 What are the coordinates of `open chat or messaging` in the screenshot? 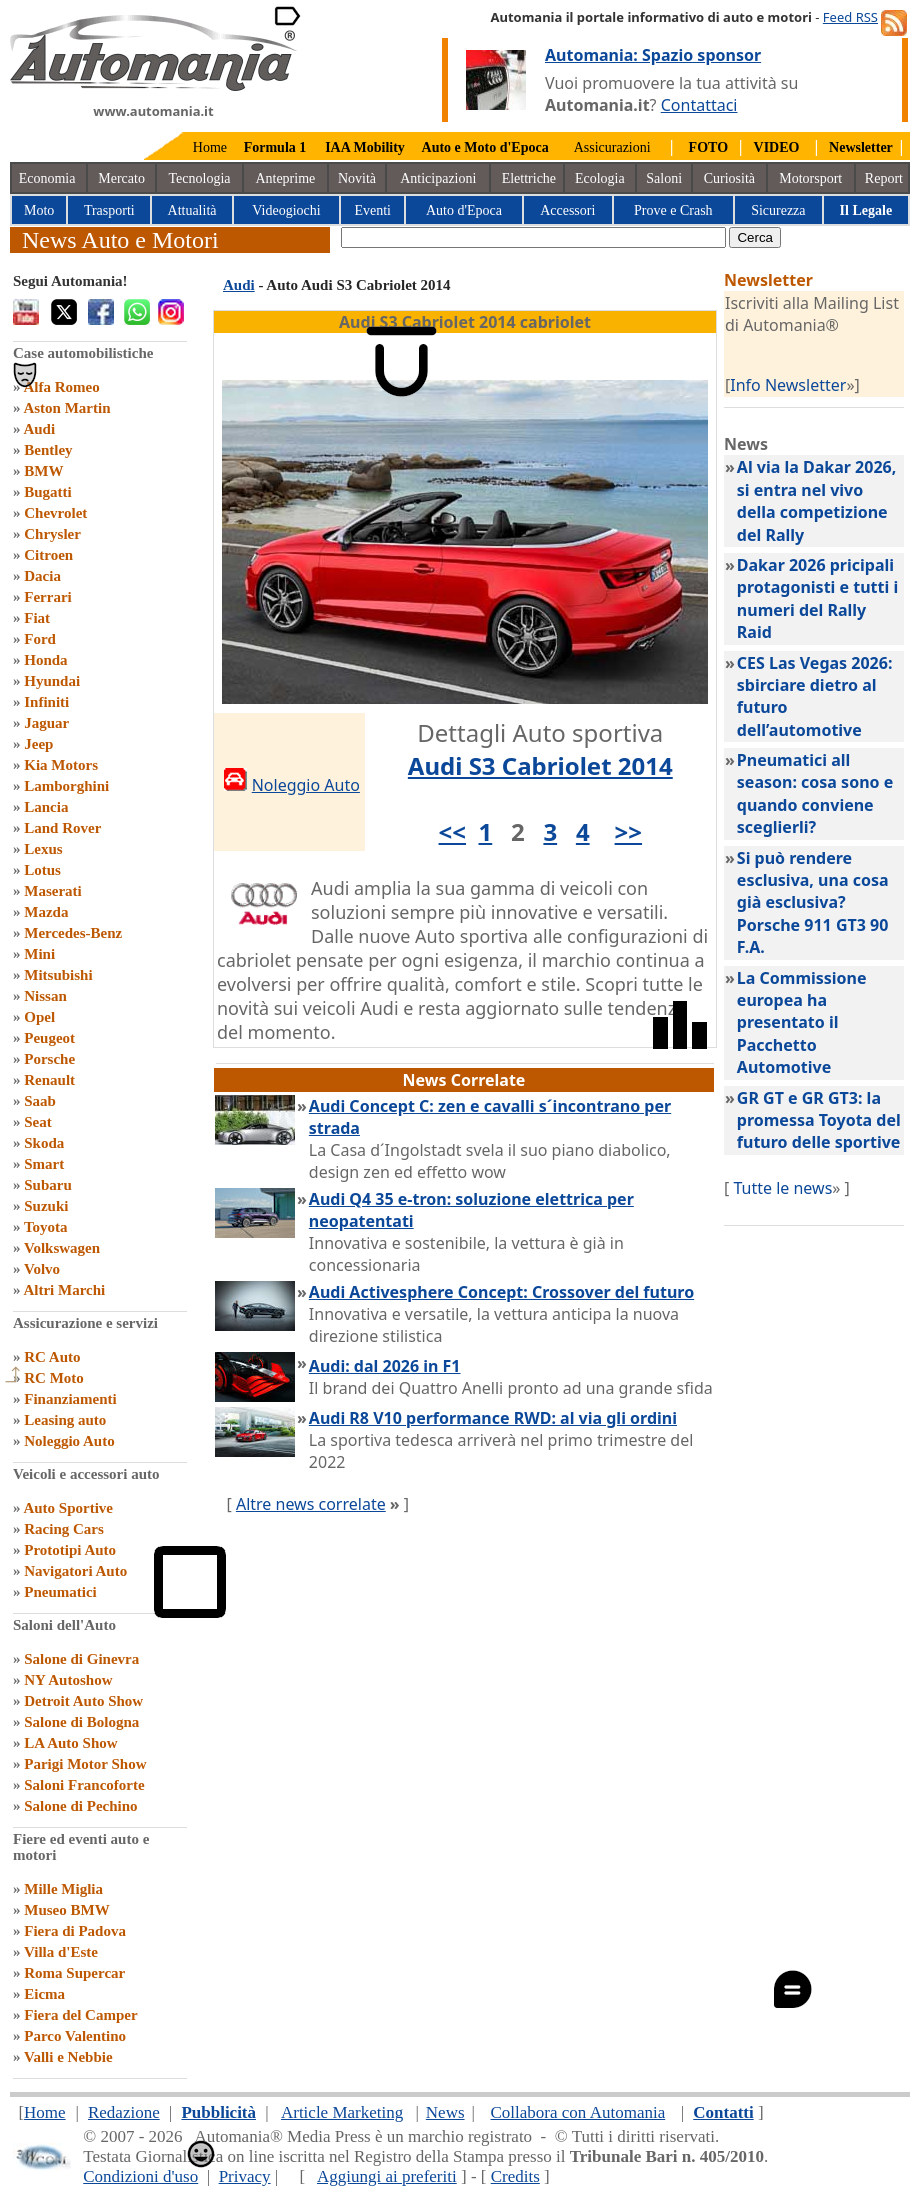 It's located at (792, 1990).